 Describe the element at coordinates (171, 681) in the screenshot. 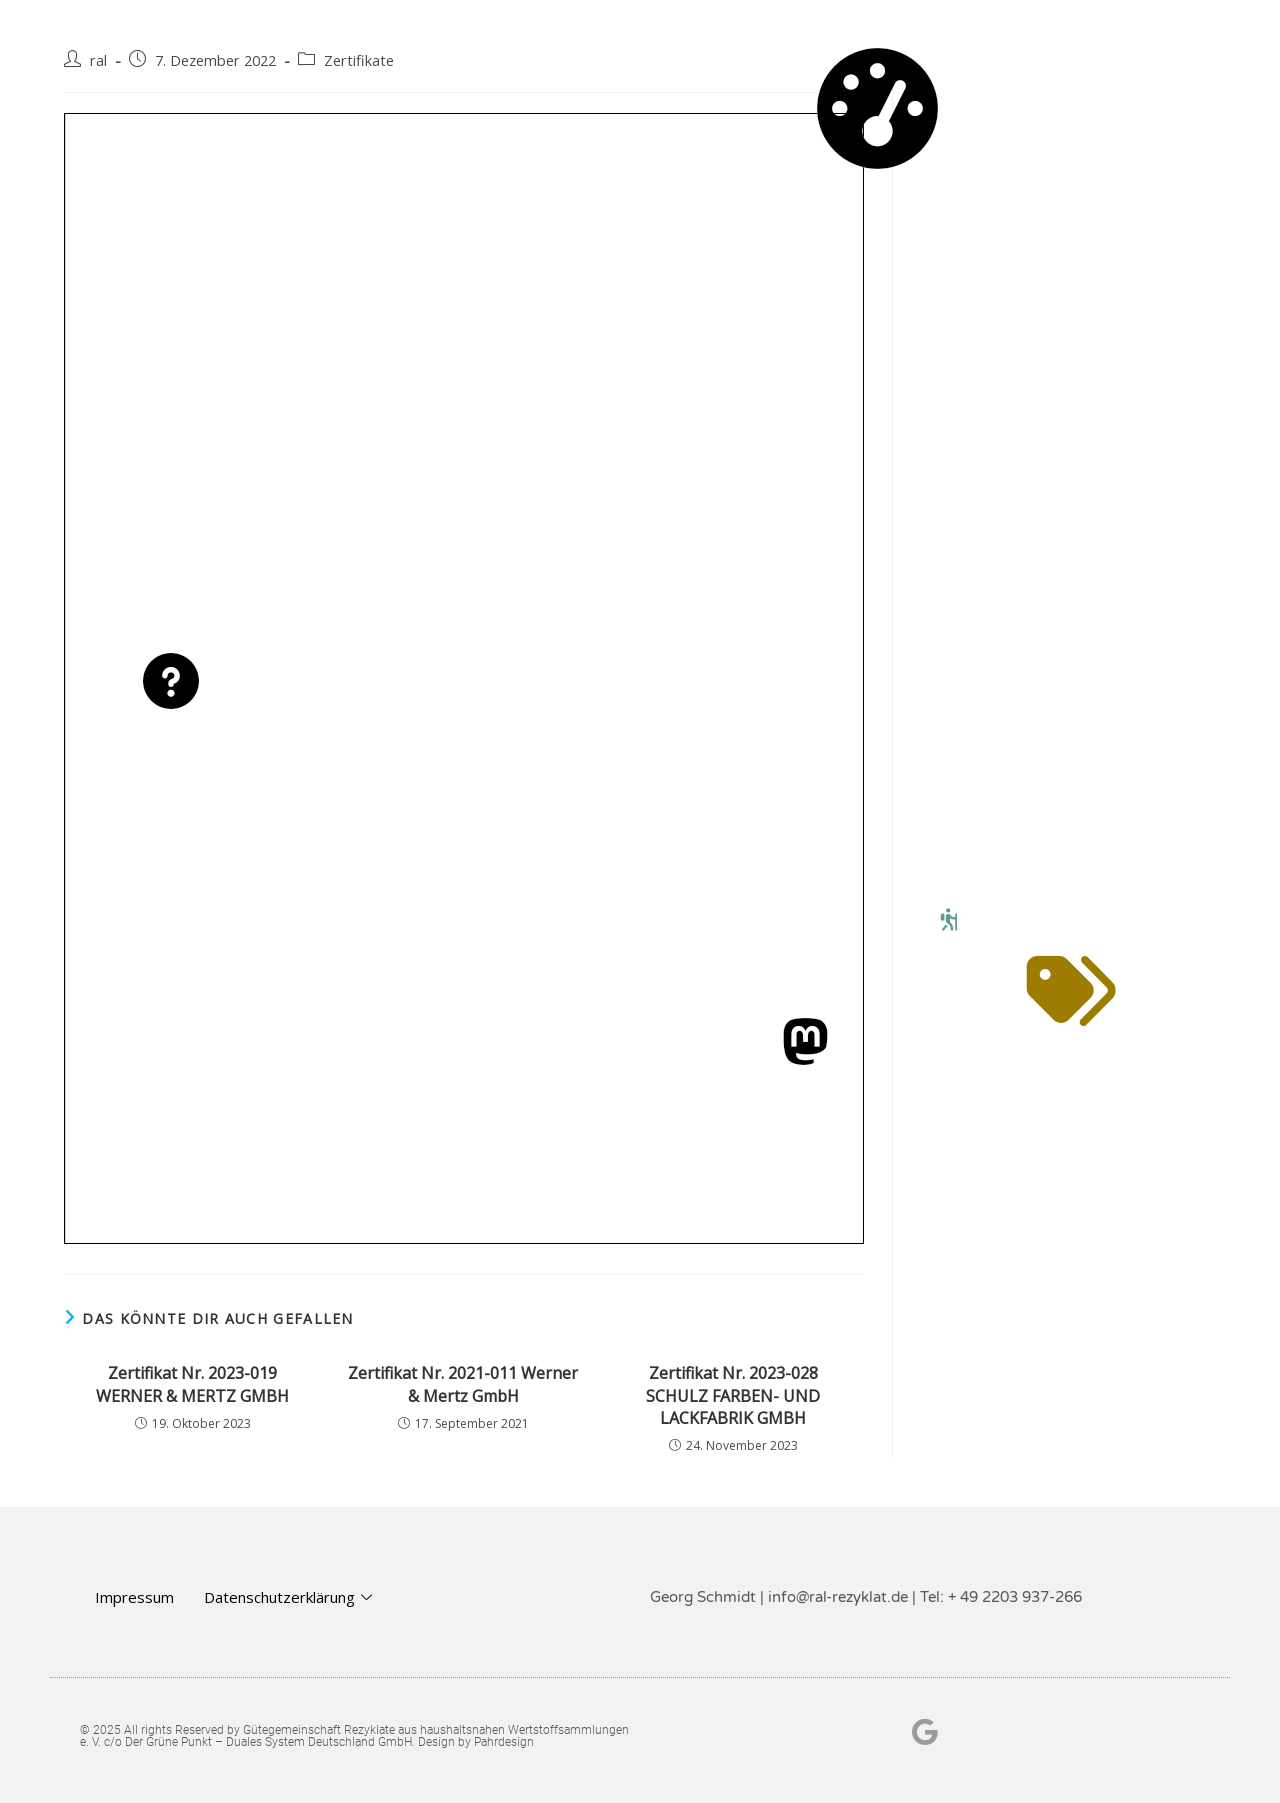

I see `access help or support information` at that location.